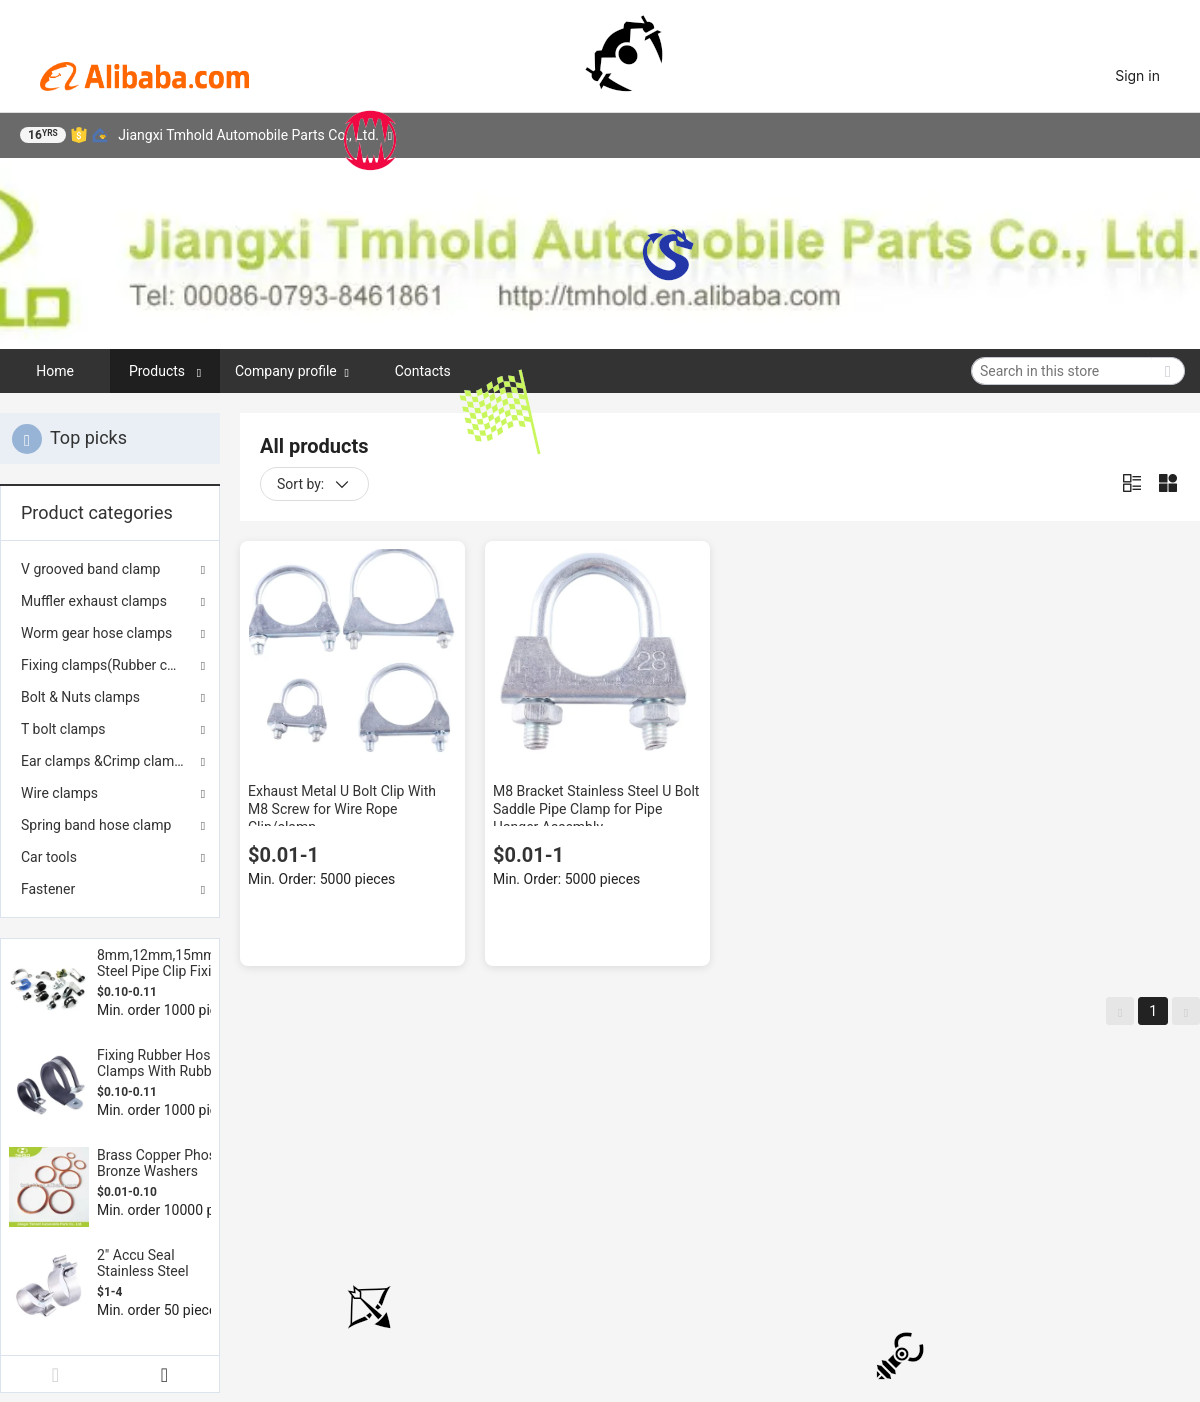  Describe the element at coordinates (369, 1307) in the screenshot. I see `equip ranged weapon` at that location.